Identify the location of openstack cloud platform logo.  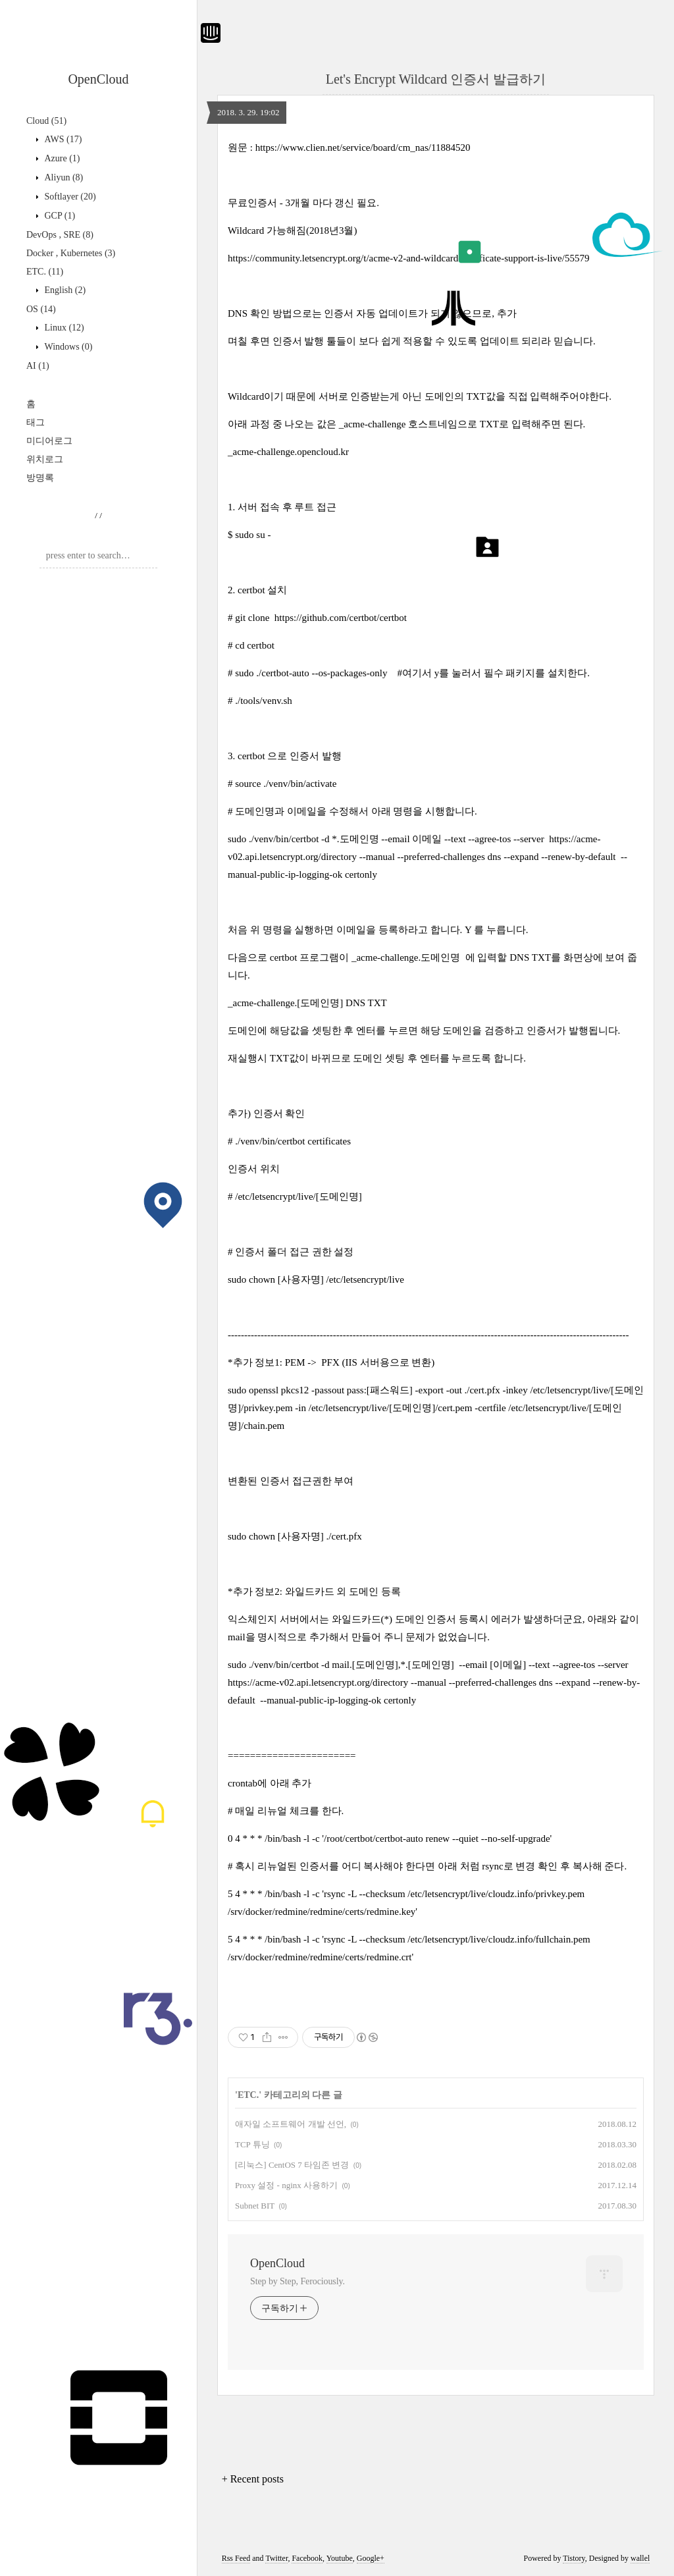
(118, 2417).